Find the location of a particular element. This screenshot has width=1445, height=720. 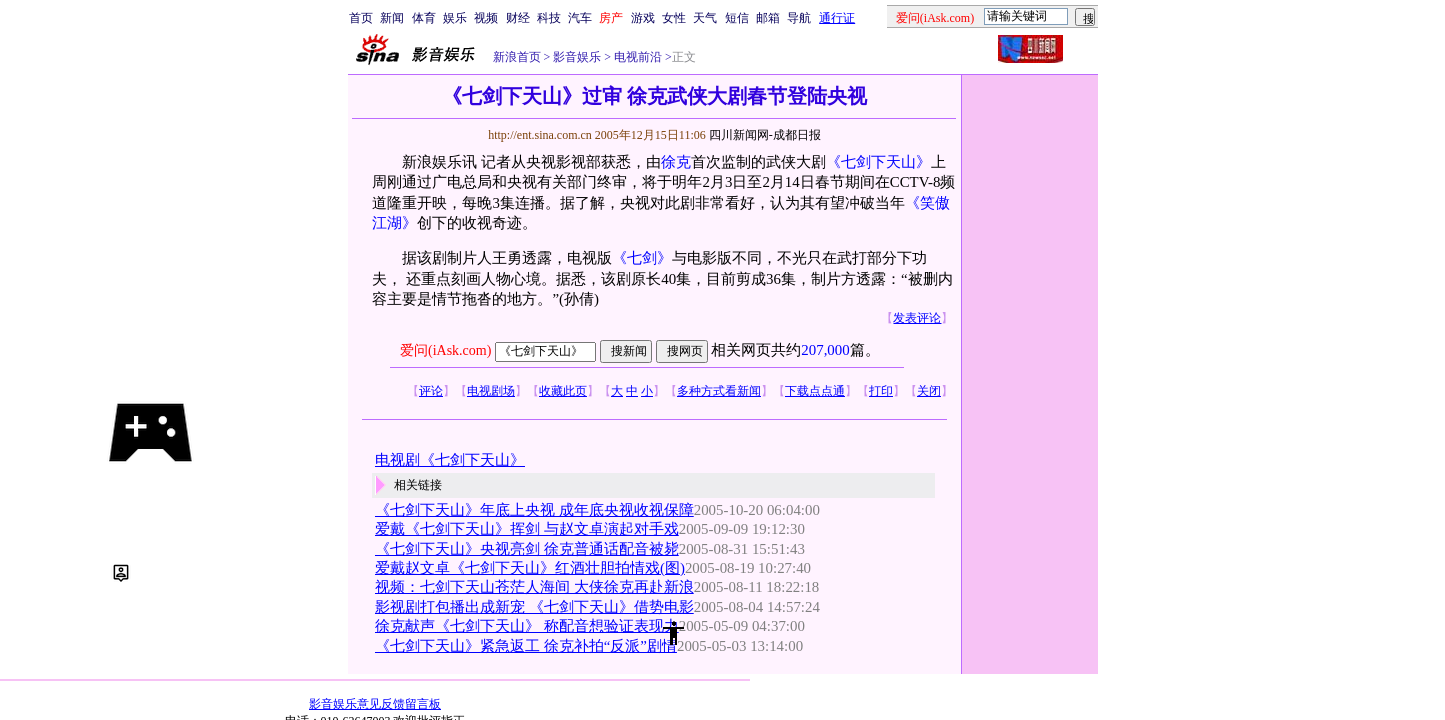

view a person's location on the map is located at coordinates (121, 573).